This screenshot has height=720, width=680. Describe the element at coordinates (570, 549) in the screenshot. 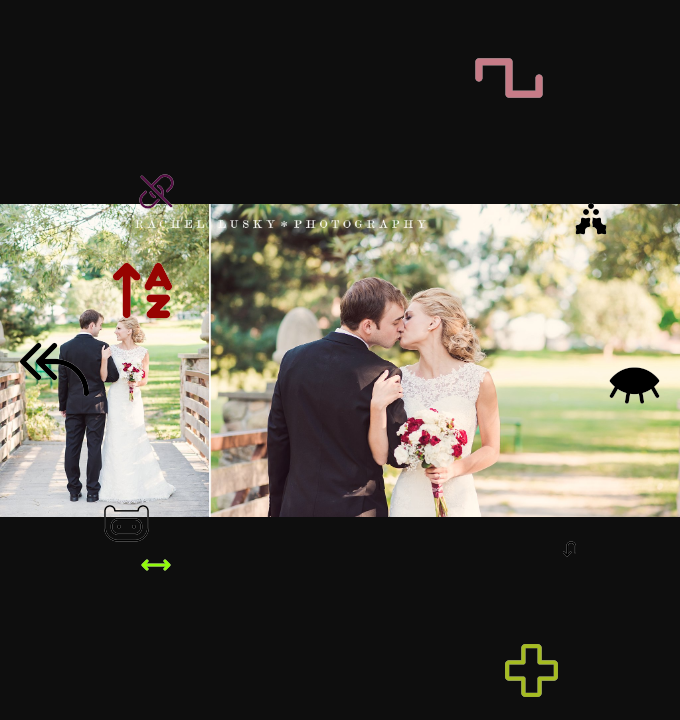

I see `undo or reverse last action` at that location.